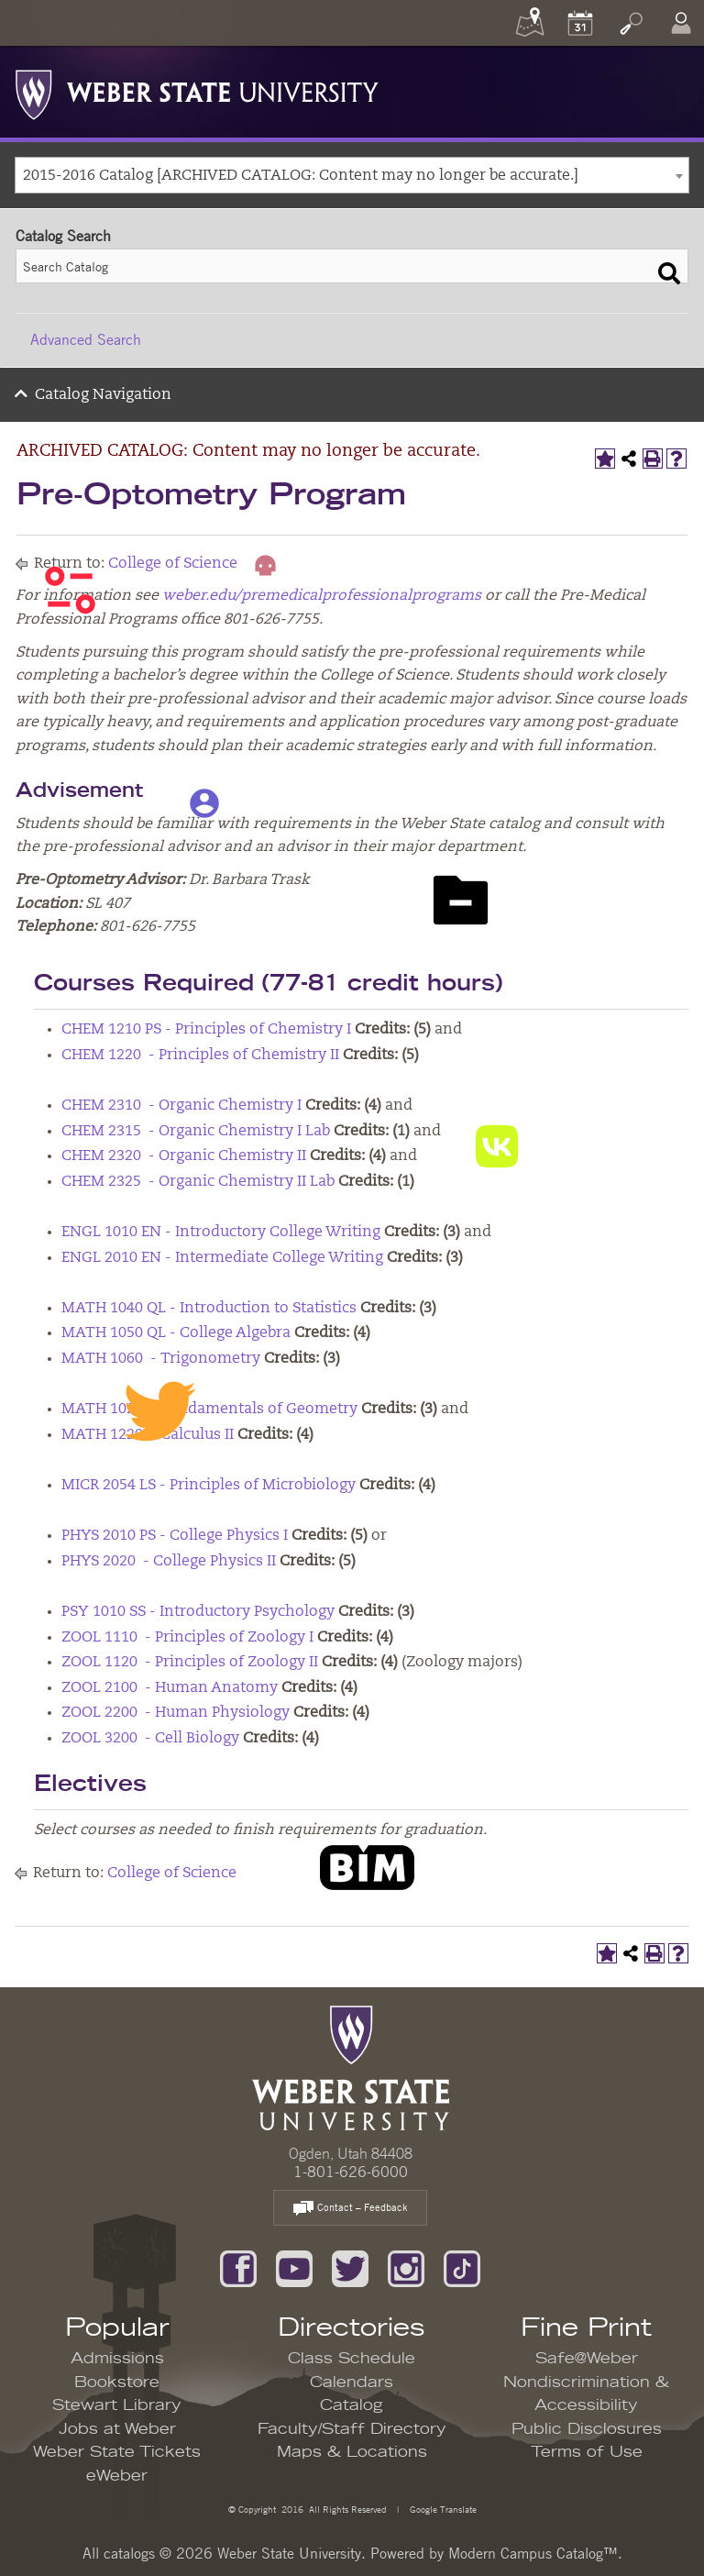 This screenshot has height=2576, width=704. What do you see at coordinates (497, 1146) in the screenshot?
I see `open VK social network app` at bounding box center [497, 1146].